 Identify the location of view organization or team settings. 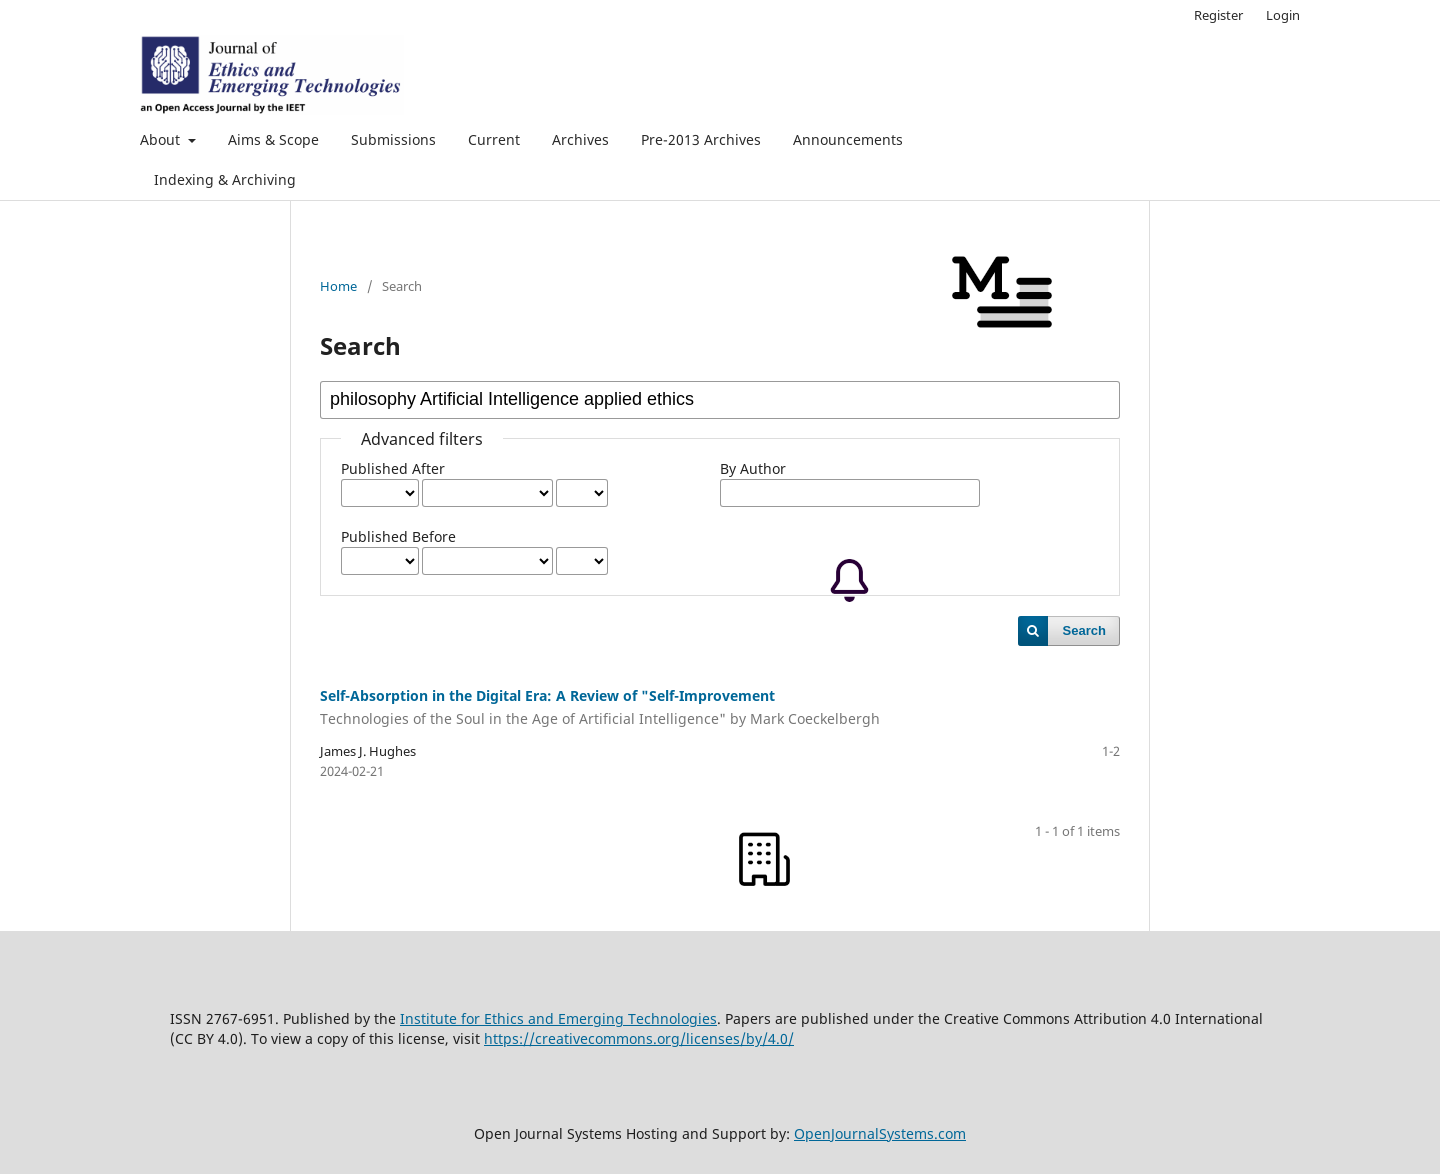
(764, 860).